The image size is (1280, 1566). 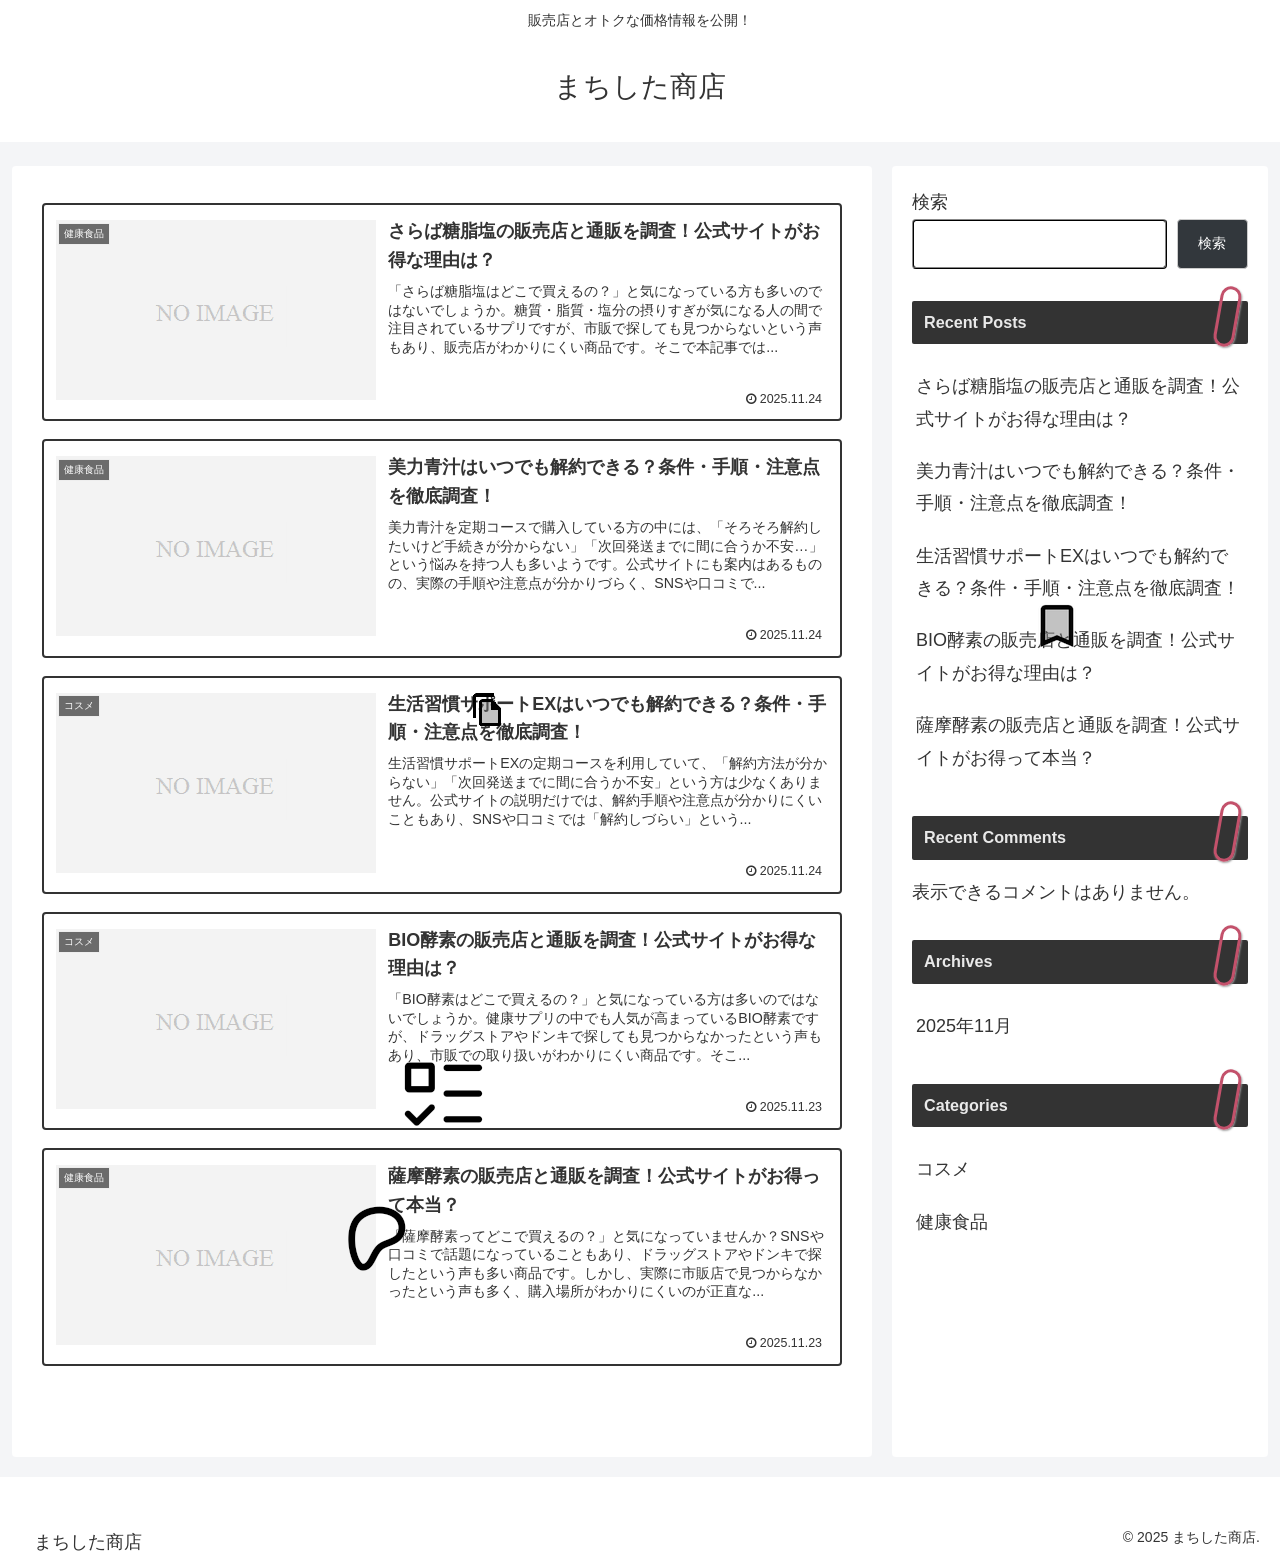 I want to click on save this item for later, so click(x=1057, y=626).